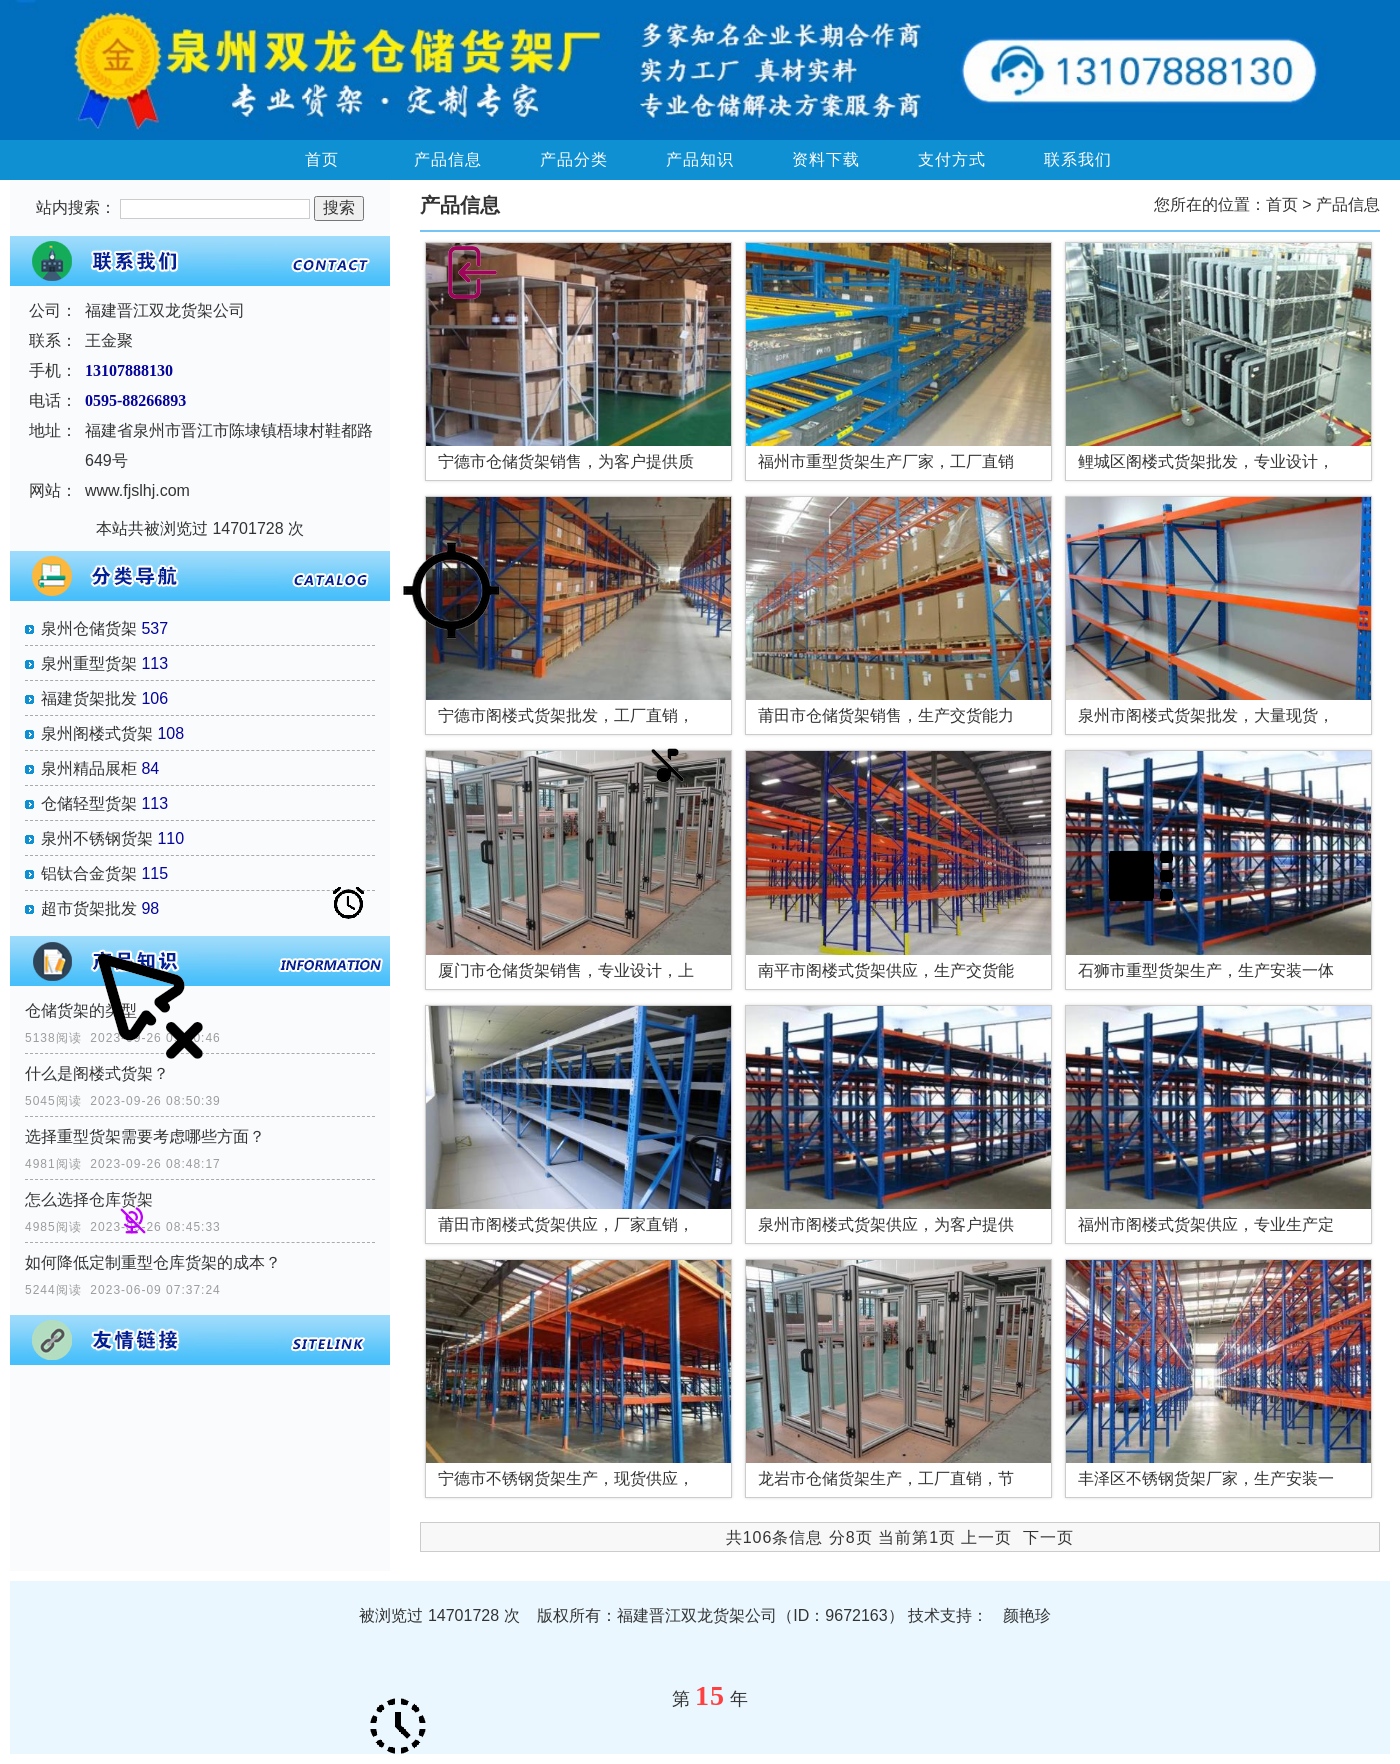 Image resolution: width=1400 pixels, height=1764 pixels. What do you see at coordinates (133, 1221) in the screenshot?
I see `disable network or internet connection` at bounding box center [133, 1221].